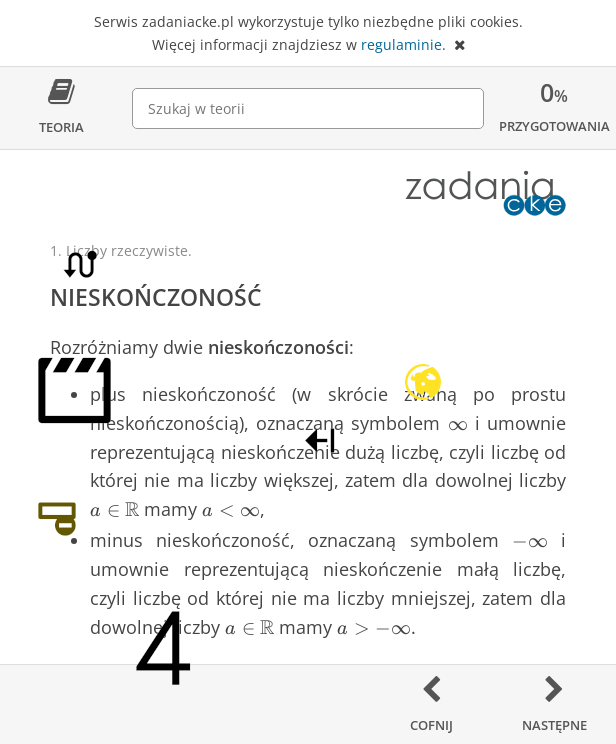  What do you see at coordinates (165, 649) in the screenshot?
I see `indicates step 4 in a numbered sequence` at bounding box center [165, 649].